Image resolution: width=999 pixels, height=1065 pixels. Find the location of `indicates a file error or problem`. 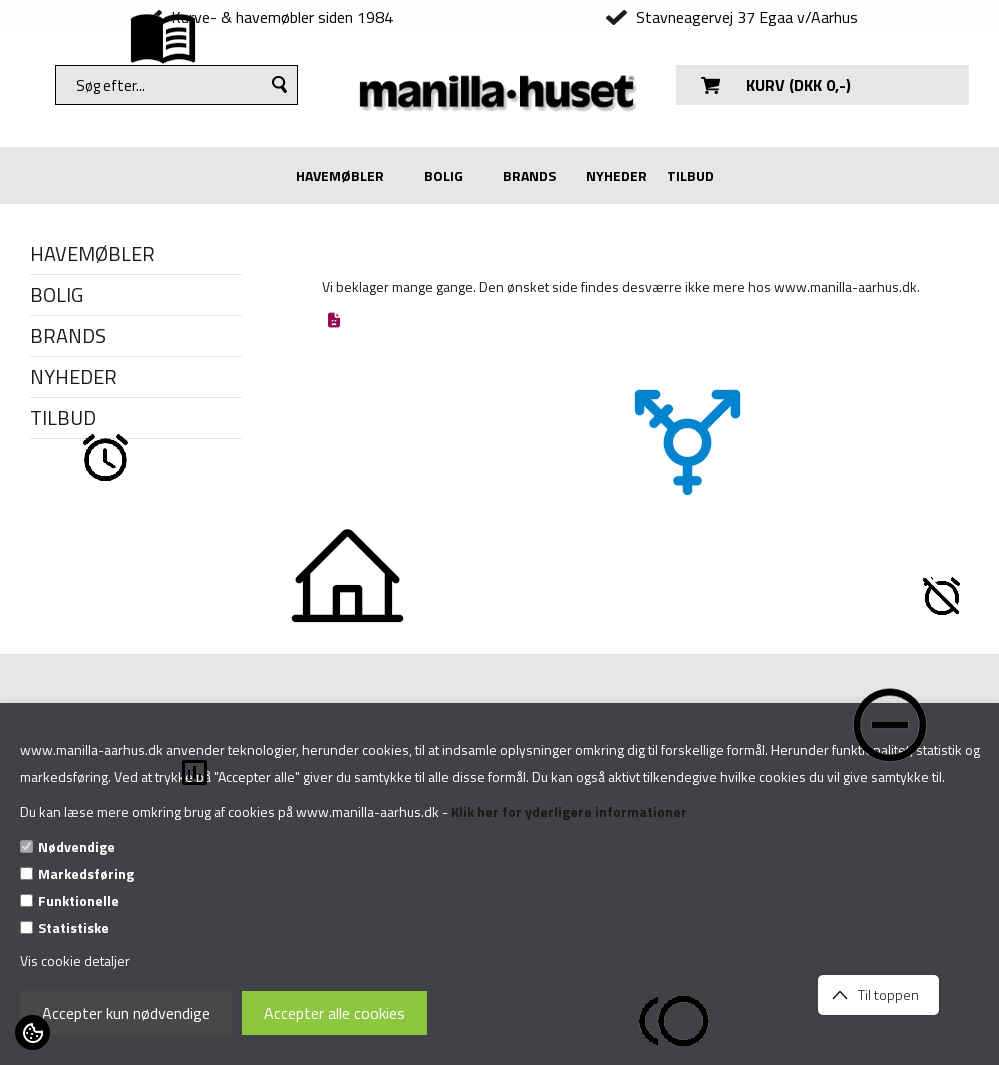

indicates a file error or problem is located at coordinates (334, 320).